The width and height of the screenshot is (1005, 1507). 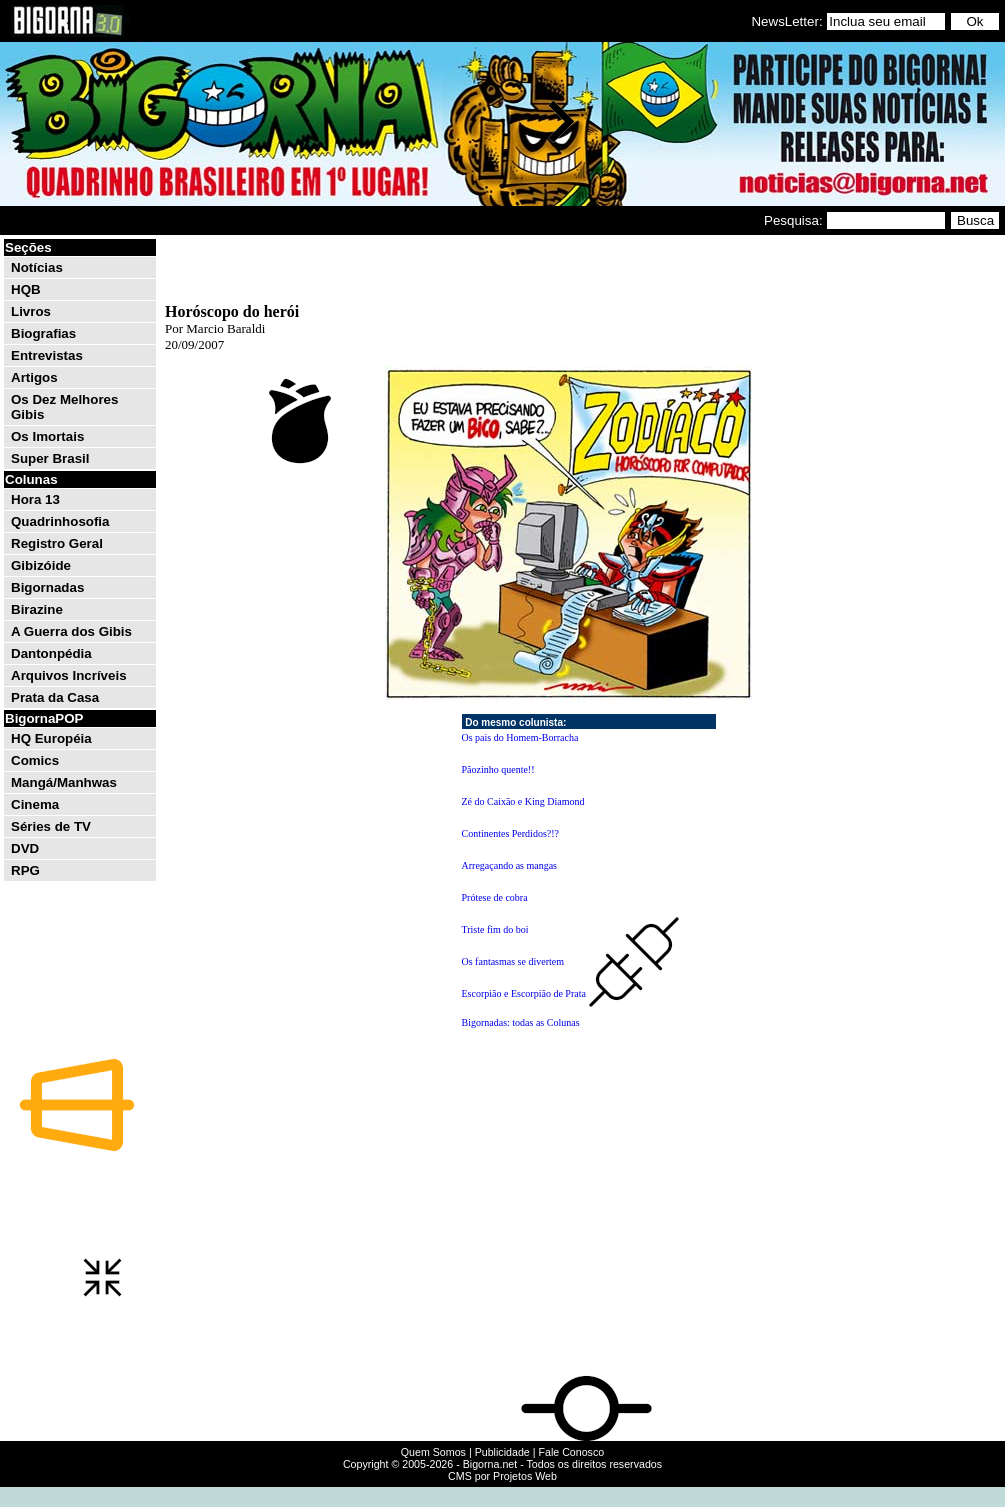 I want to click on exit fullscreen mode, so click(x=102, y=1277).